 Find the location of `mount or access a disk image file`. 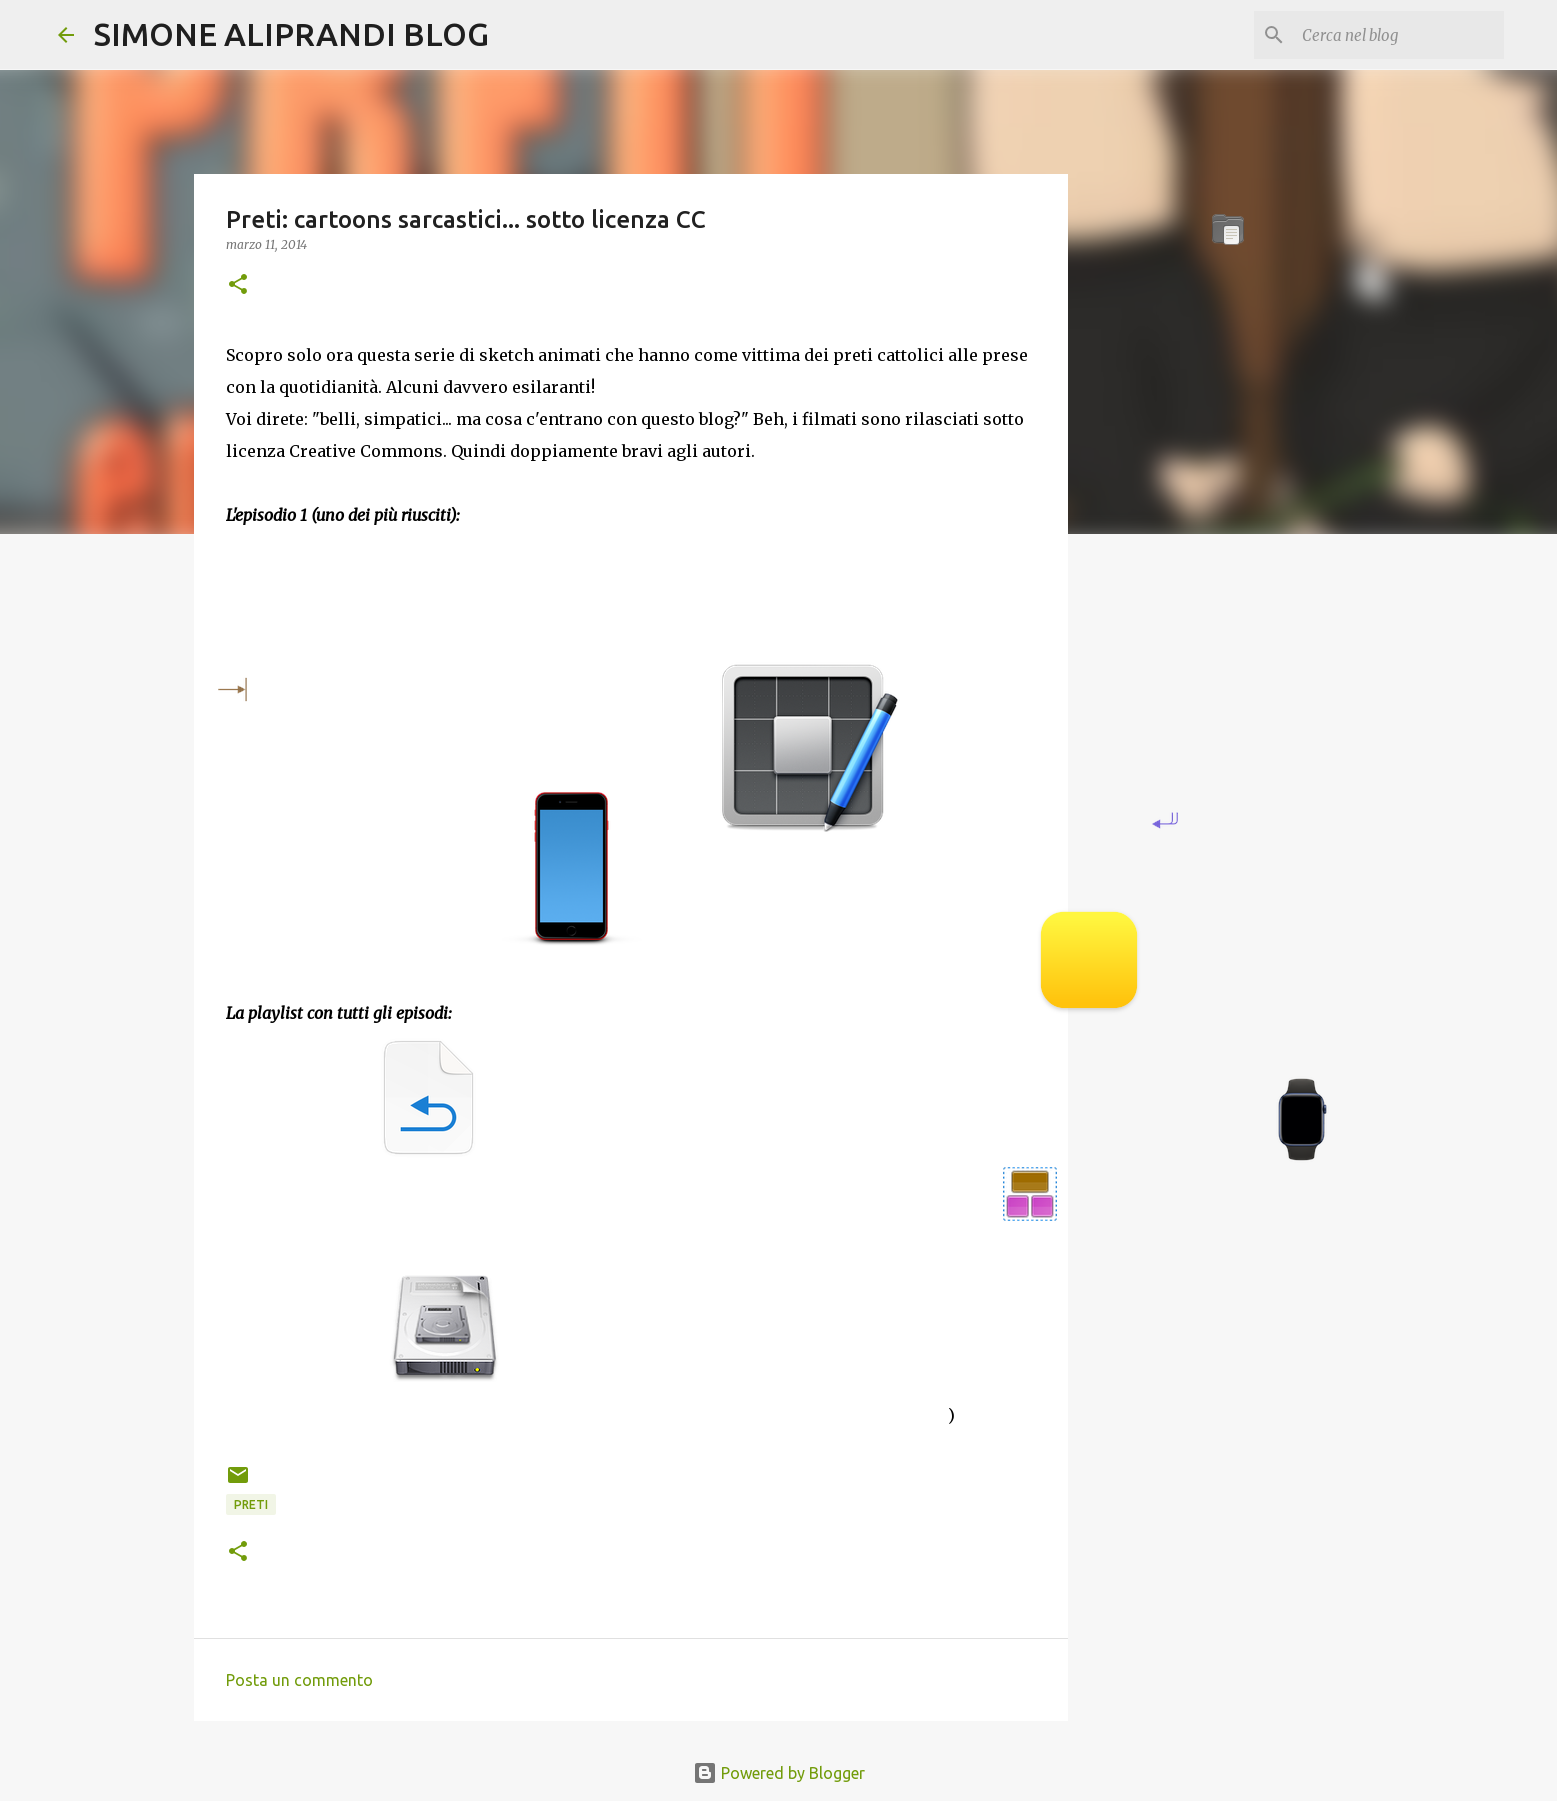

mount or access a disk image file is located at coordinates (443, 1325).